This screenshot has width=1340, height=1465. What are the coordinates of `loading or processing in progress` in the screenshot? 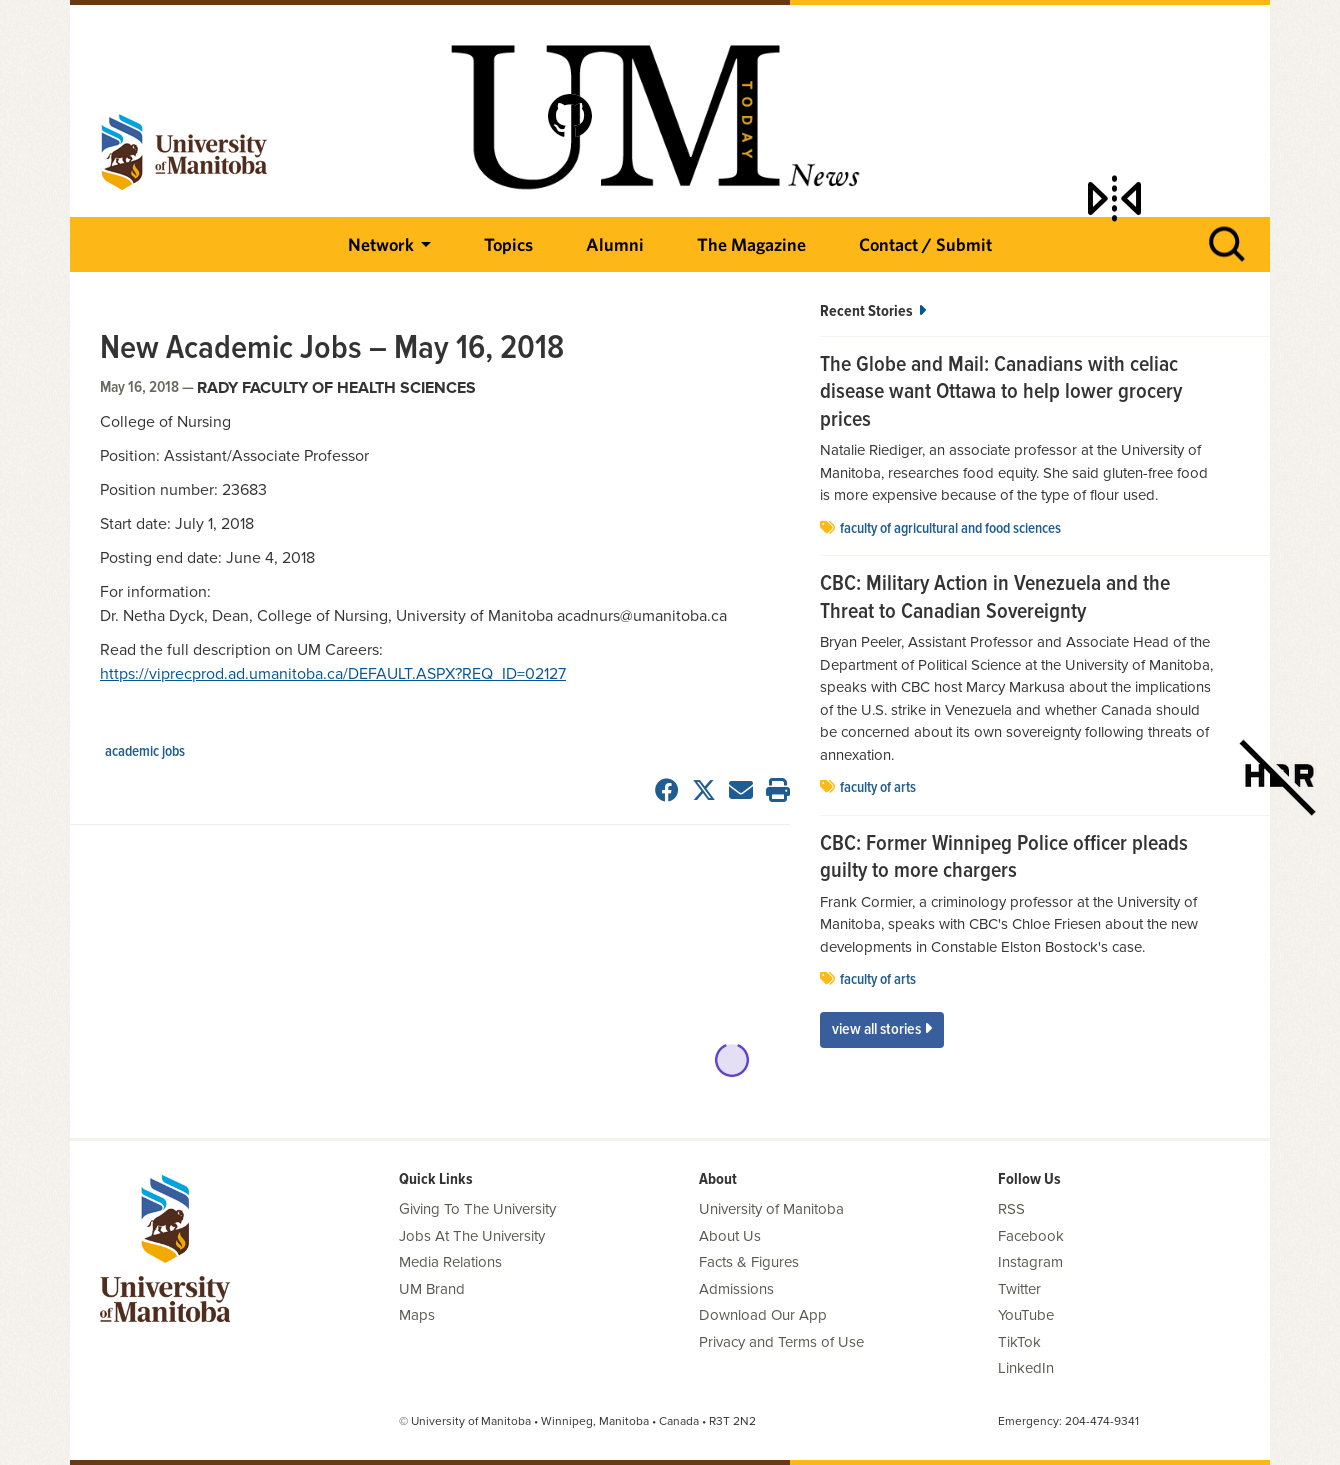 It's located at (732, 1060).